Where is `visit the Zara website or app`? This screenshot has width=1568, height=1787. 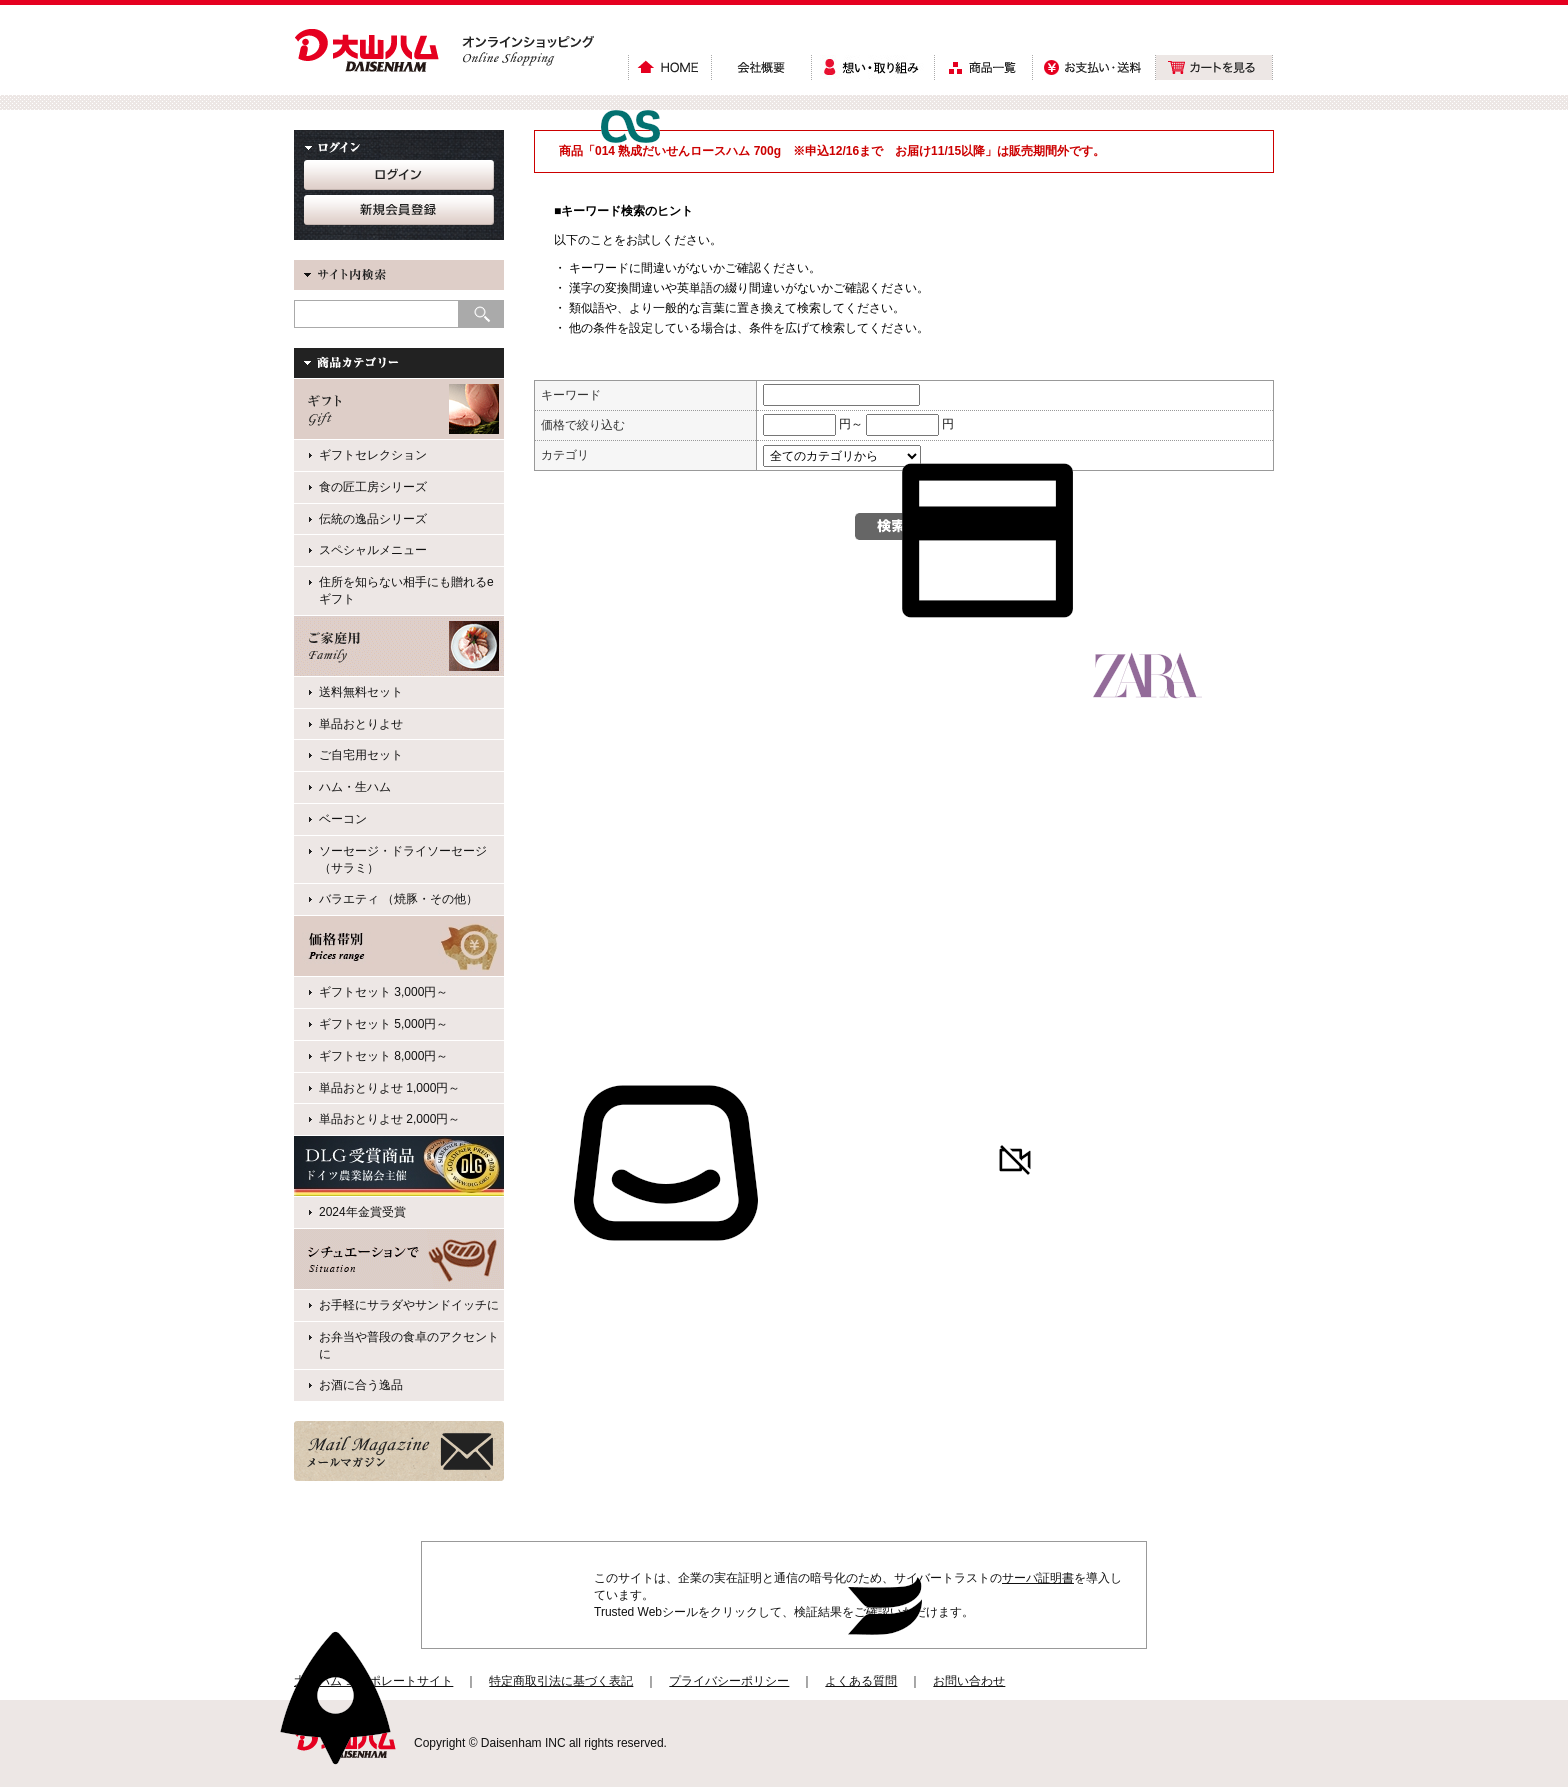
visit the Zara website or app is located at coordinates (1147, 675).